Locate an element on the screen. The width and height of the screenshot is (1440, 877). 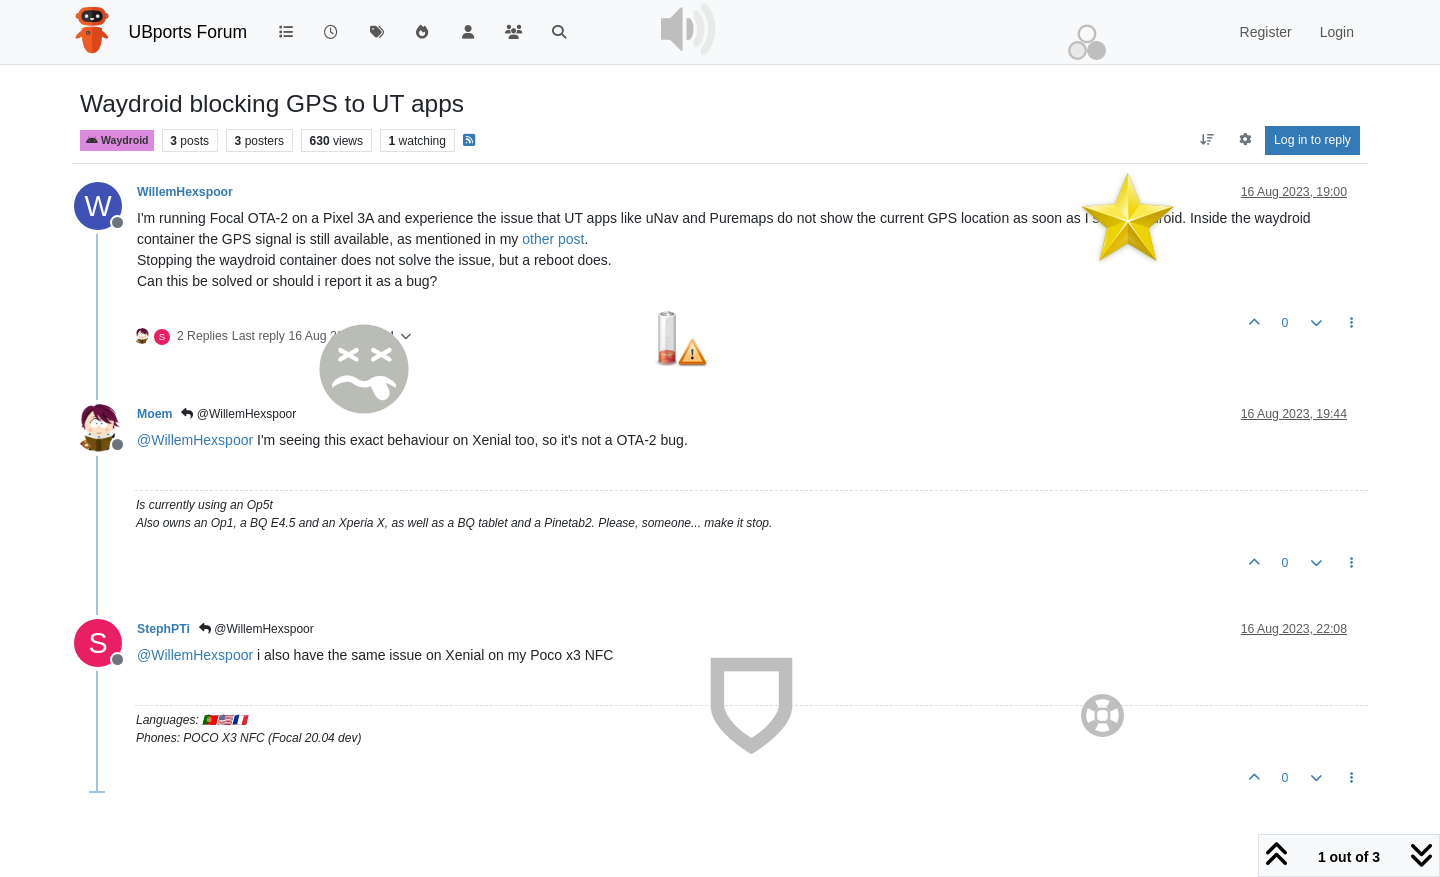
indicates low security status is located at coordinates (751, 705).